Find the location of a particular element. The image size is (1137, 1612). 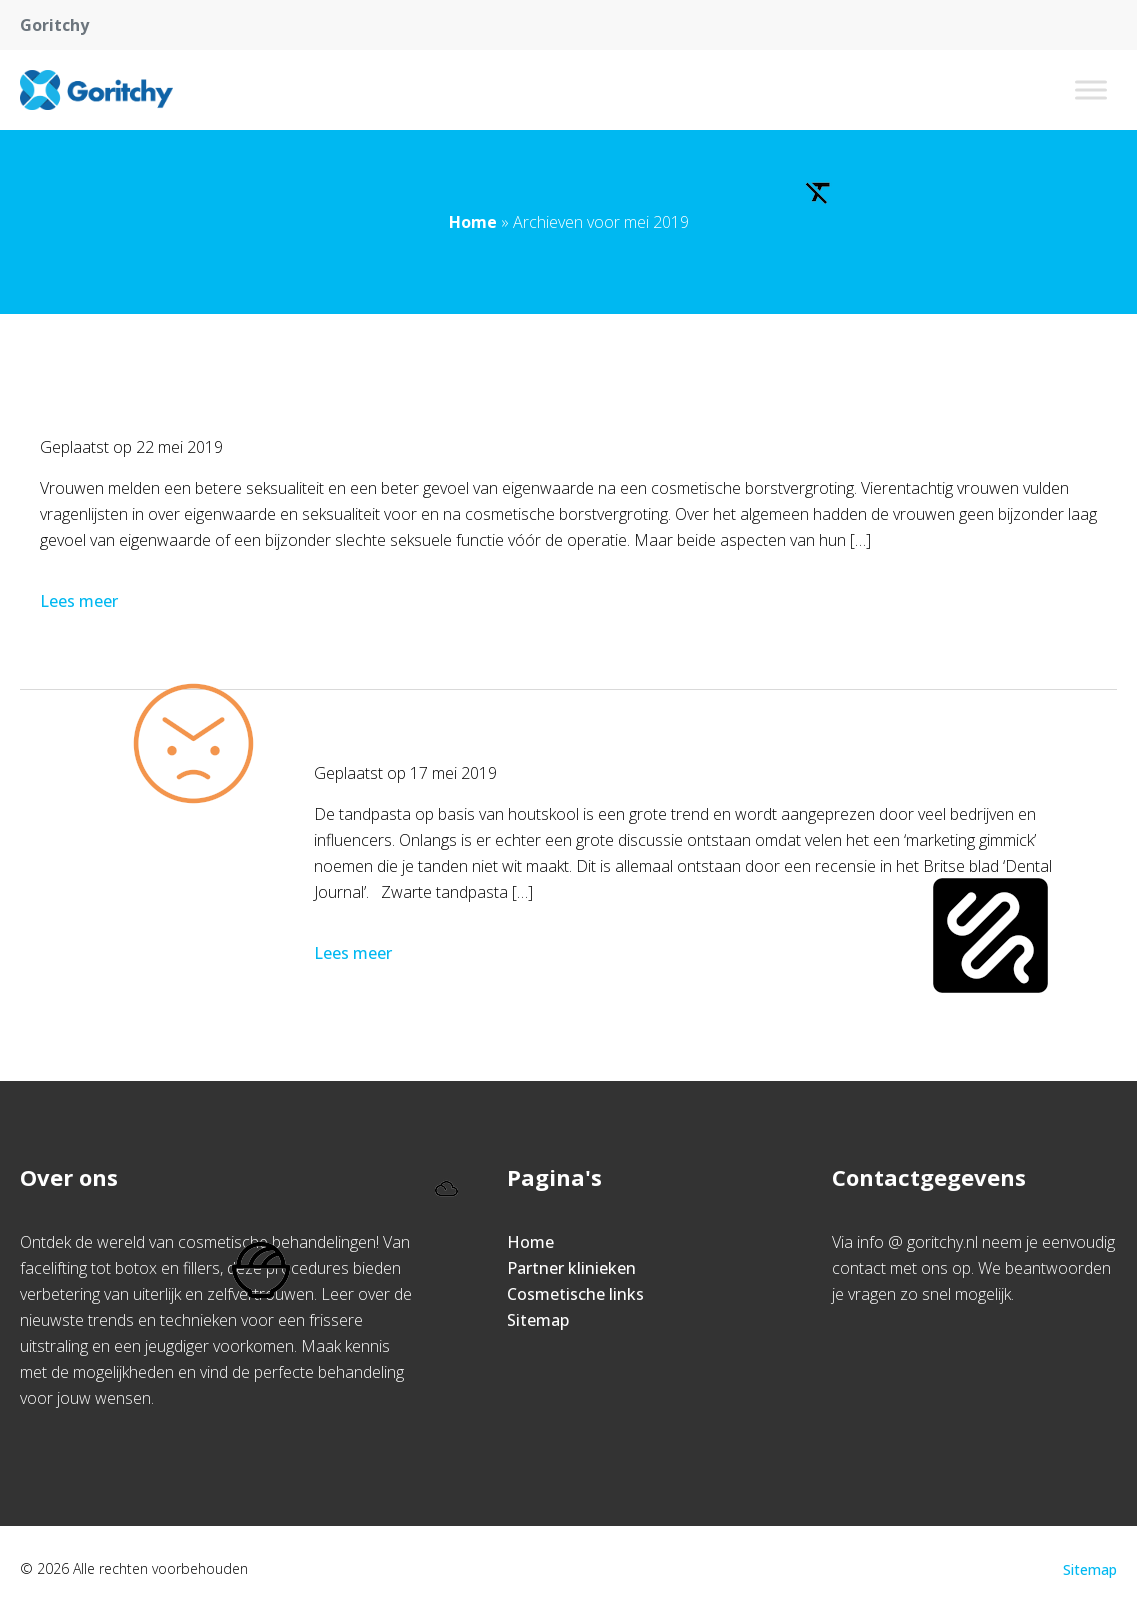

indicates cloud storage or services is located at coordinates (446, 1188).